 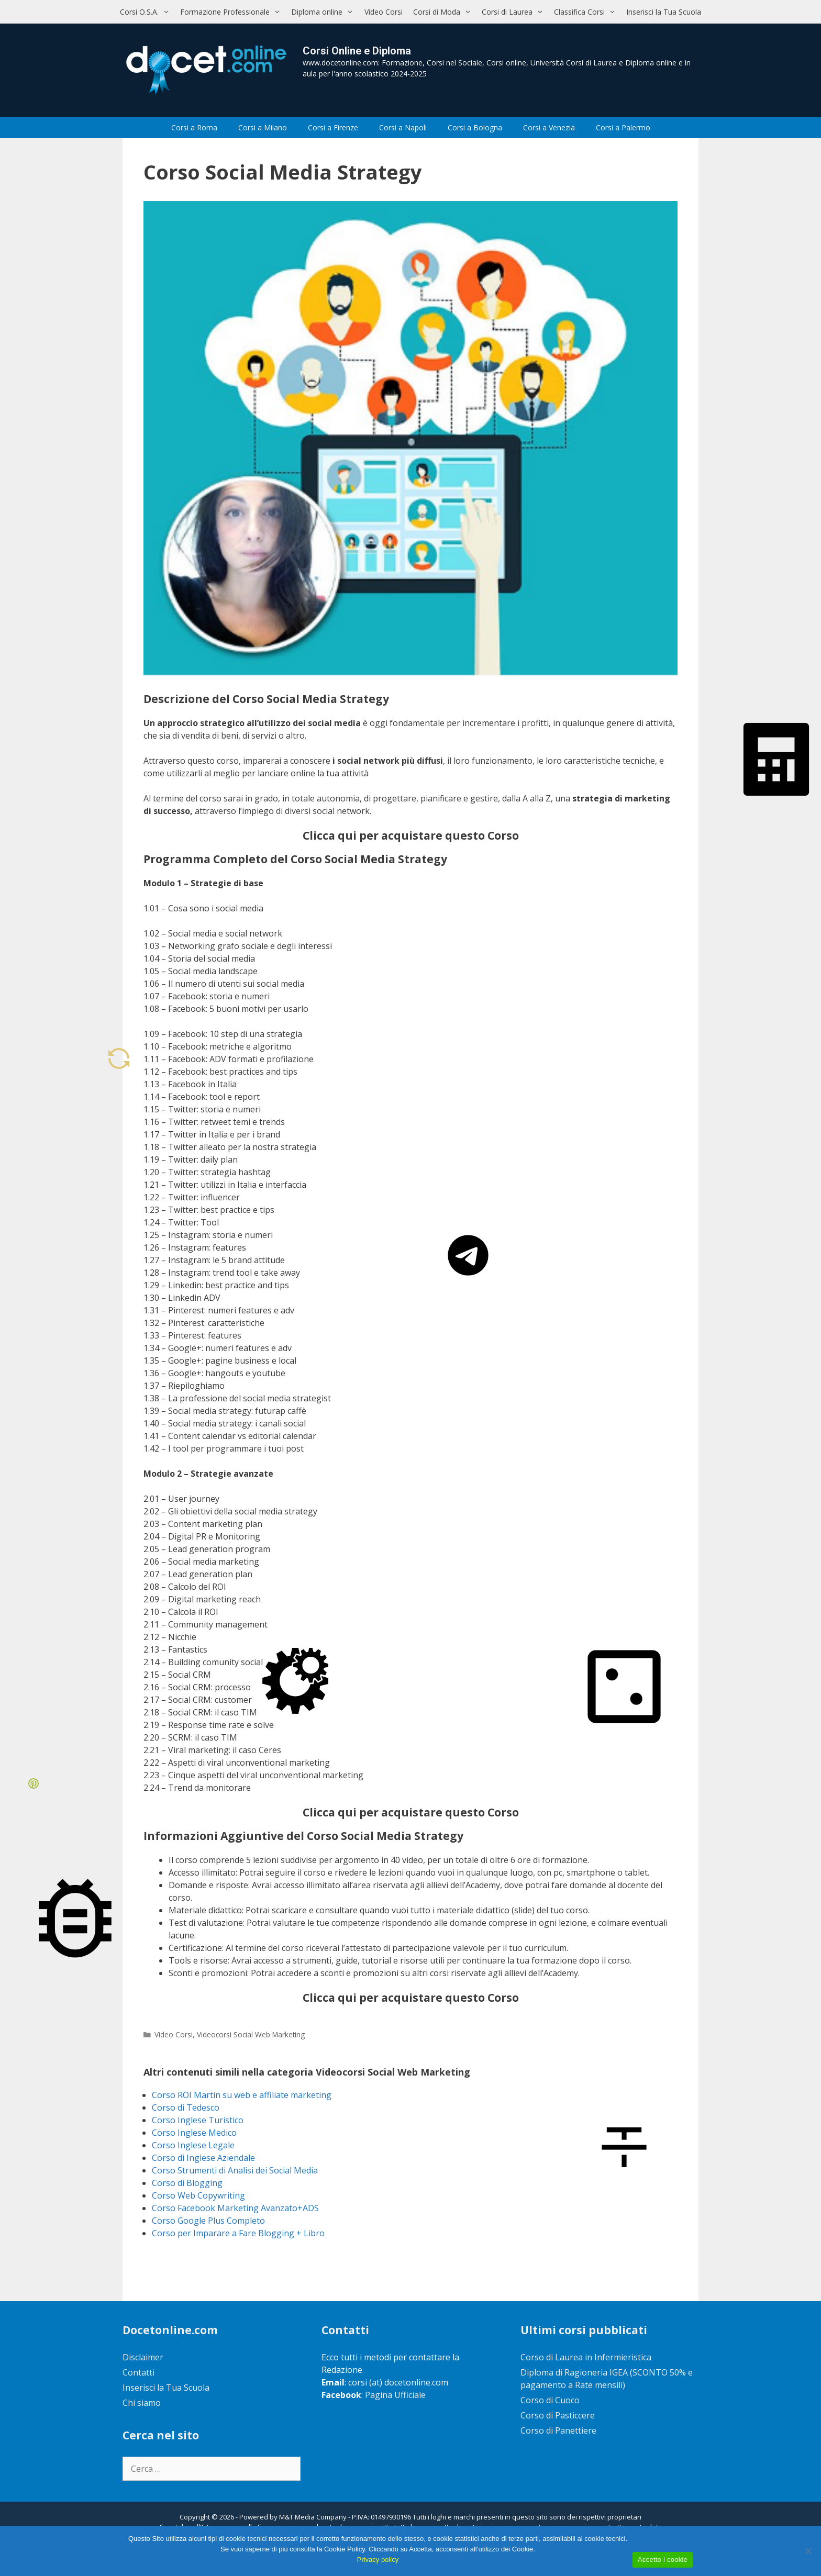 I want to click on WHMCS web hosting billing and automation platform logo, so click(x=295, y=1681).